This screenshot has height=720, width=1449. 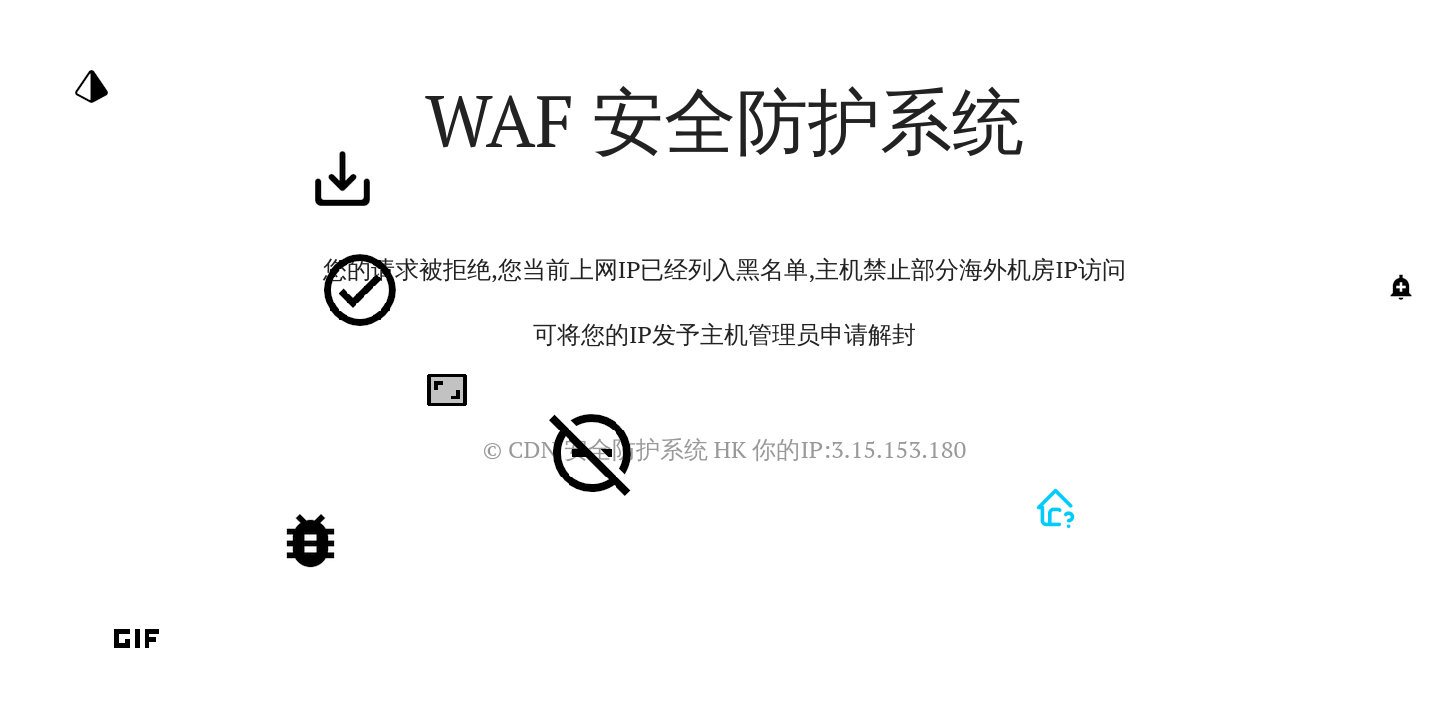 I want to click on report a bug or issue, so click(x=310, y=540).